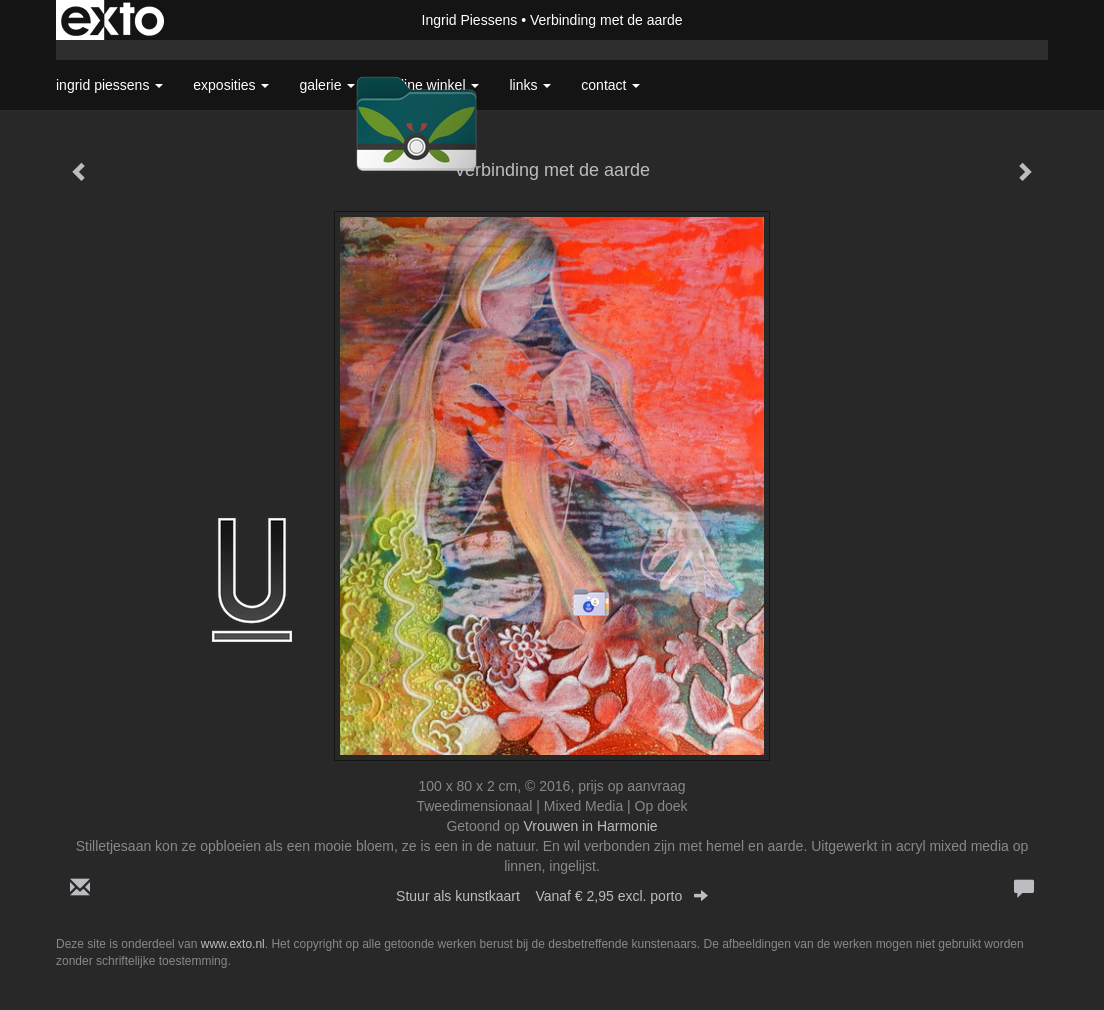  I want to click on apply underline formatting to selected text, so click(252, 580).